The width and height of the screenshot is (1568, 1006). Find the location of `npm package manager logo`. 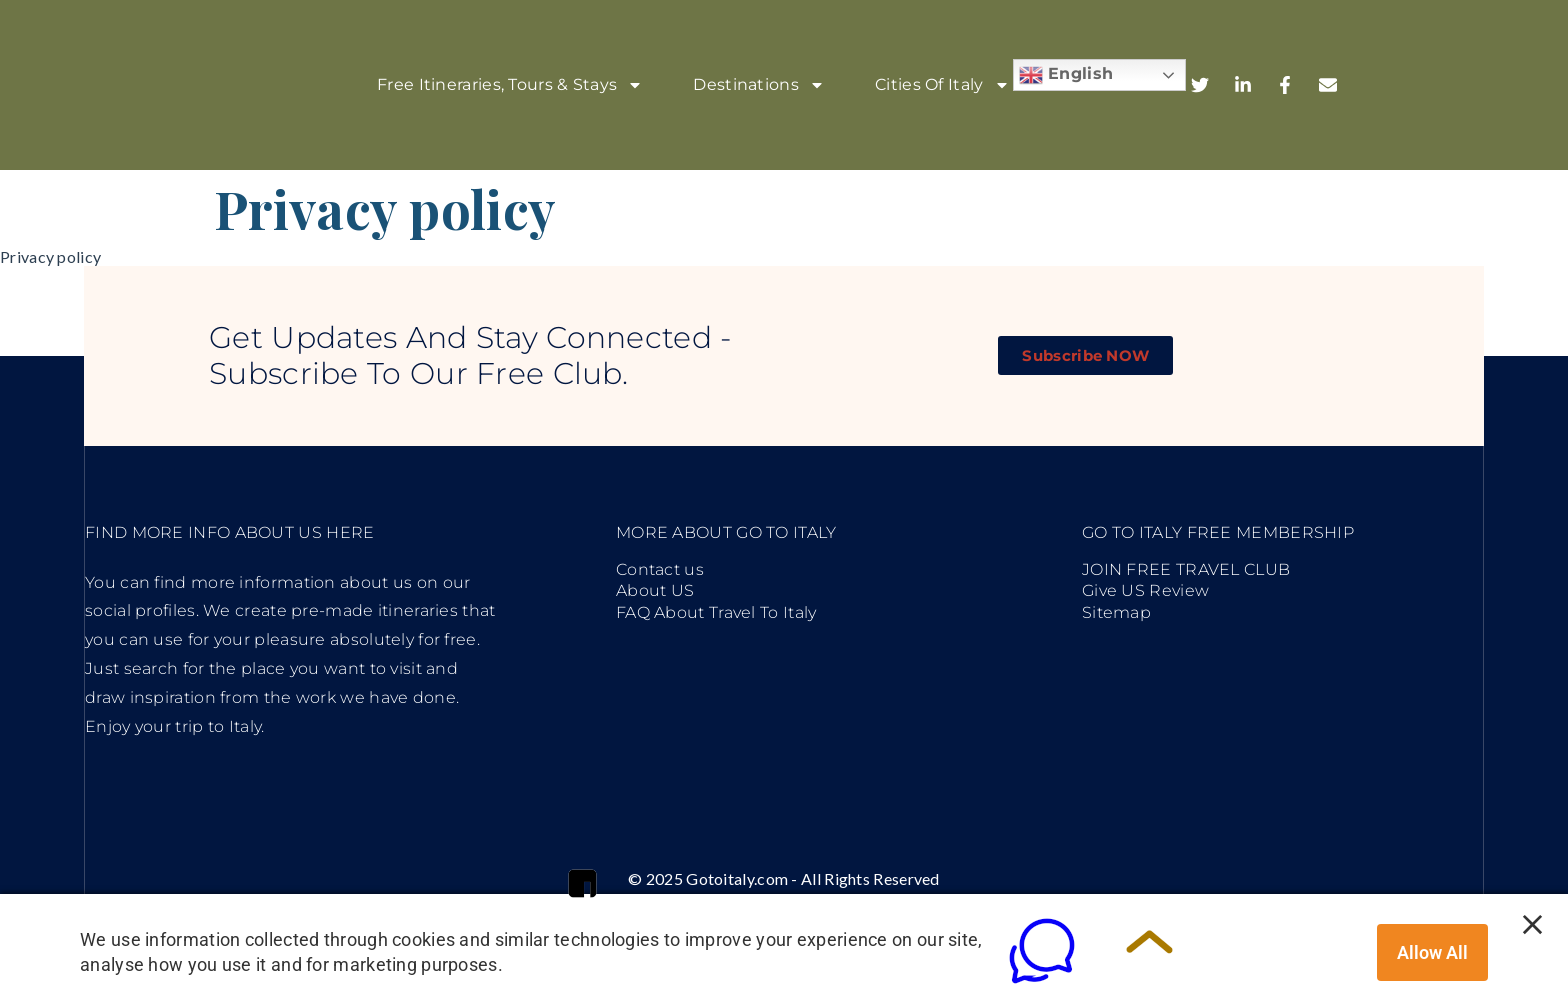

npm package manager logo is located at coordinates (582, 883).